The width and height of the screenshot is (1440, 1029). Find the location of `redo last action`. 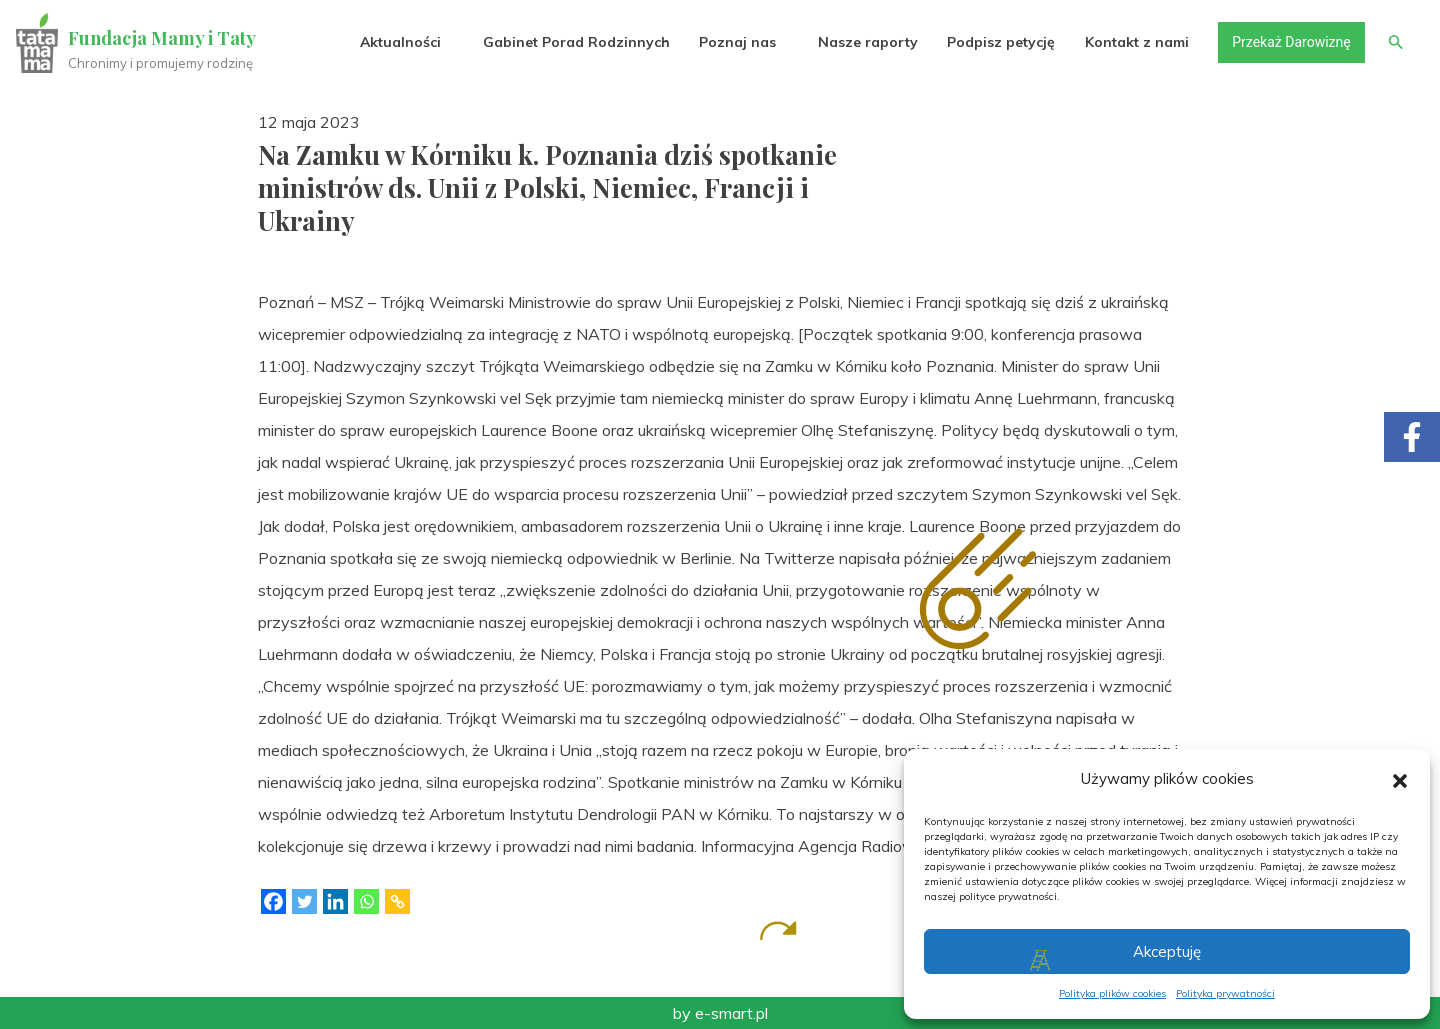

redo last action is located at coordinates (777, 929).